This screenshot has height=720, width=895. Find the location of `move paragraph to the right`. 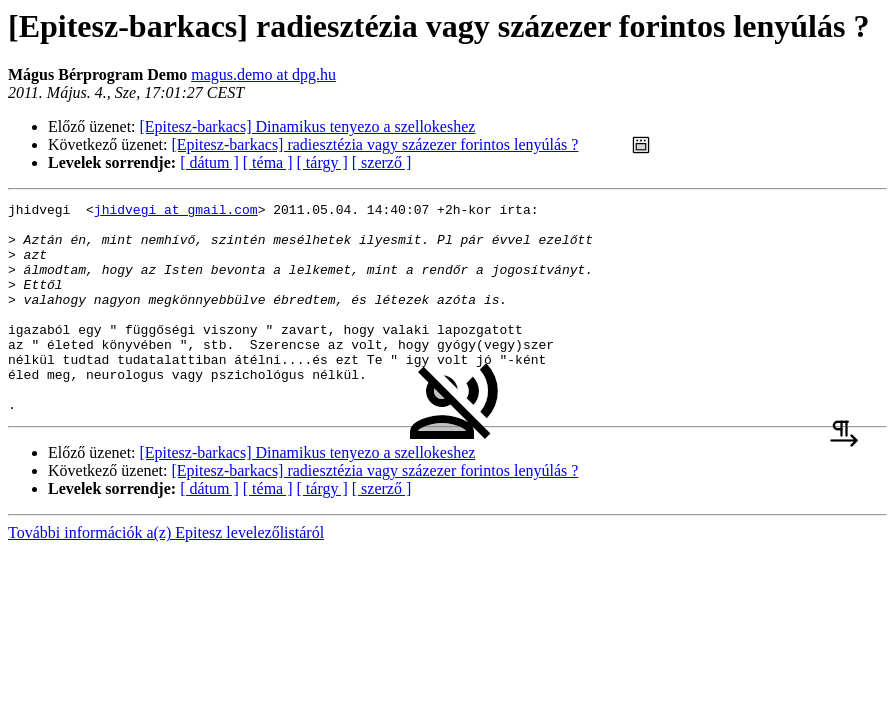

move paragraph to the right is located at coordinates (844, 433).